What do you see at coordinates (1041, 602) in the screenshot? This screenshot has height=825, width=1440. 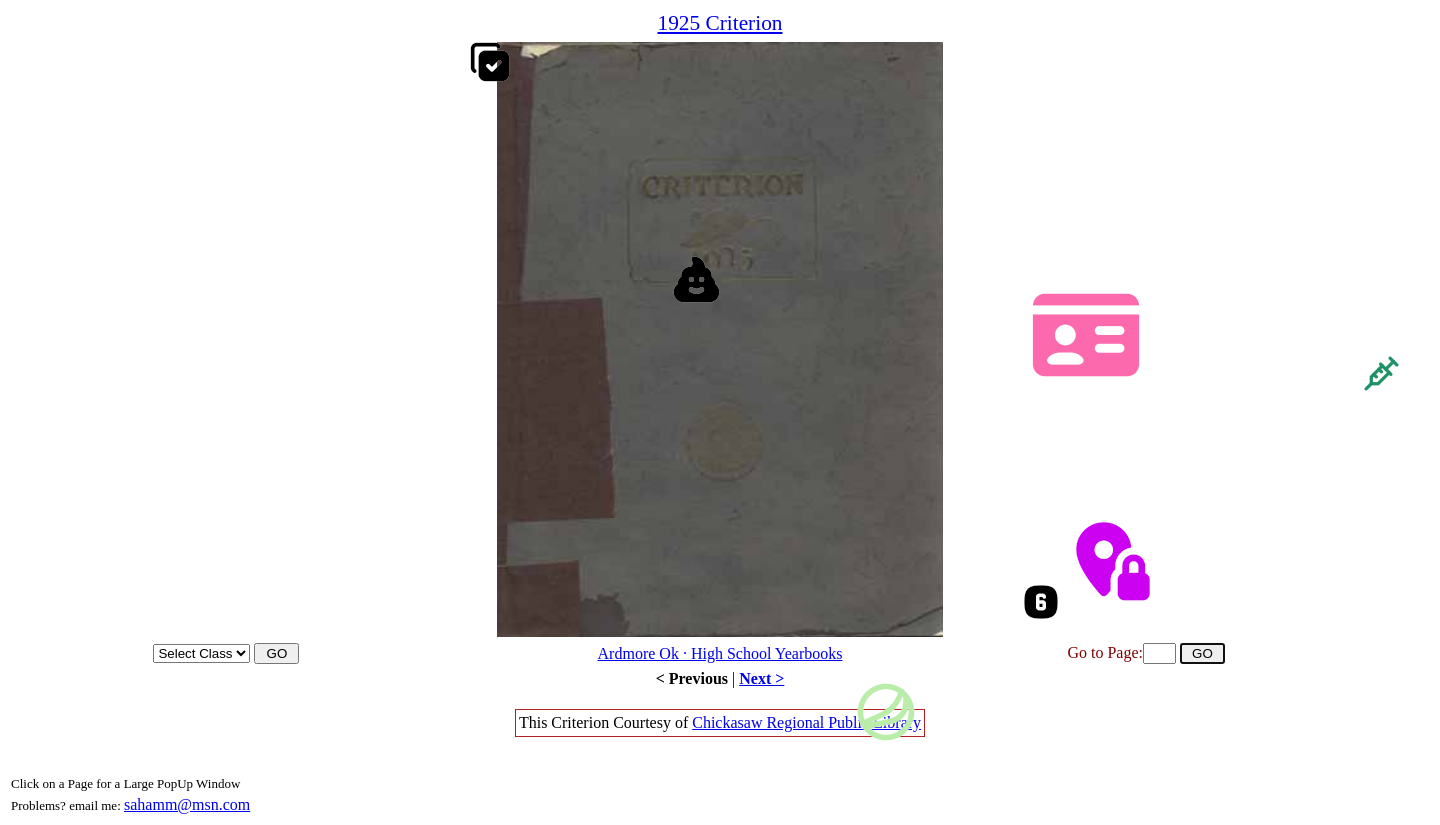 I see `indicates step 6 in a multi-step process` at bounding box center [1041, 602].